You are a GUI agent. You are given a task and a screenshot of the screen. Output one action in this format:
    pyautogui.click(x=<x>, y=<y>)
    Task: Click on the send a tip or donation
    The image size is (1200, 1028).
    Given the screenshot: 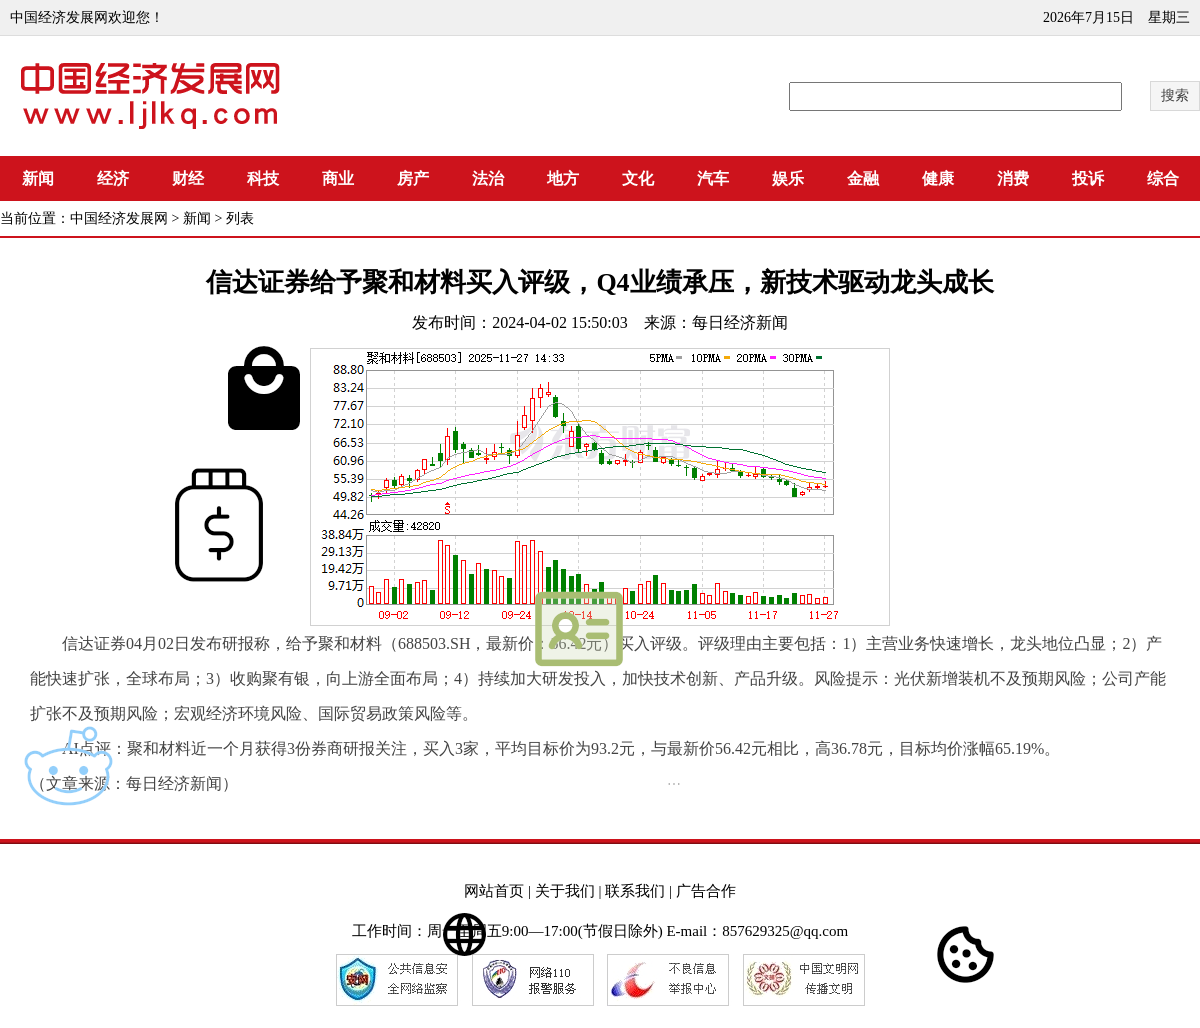 What is the action you would take?
    pyautogui.click(x=219, y=525)
    